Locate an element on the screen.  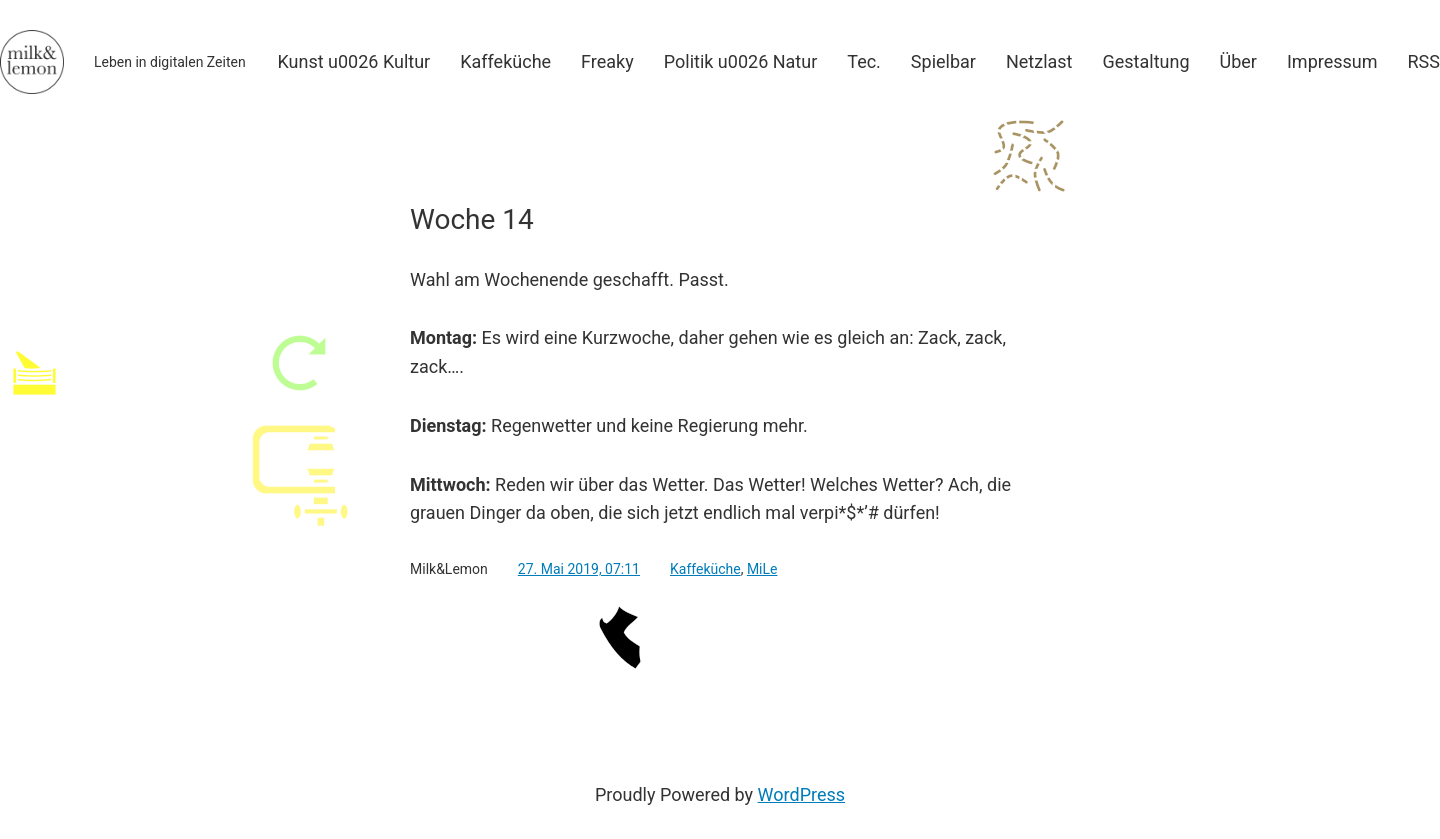
select Peru as your country or region is located at coordinates (620, 637).